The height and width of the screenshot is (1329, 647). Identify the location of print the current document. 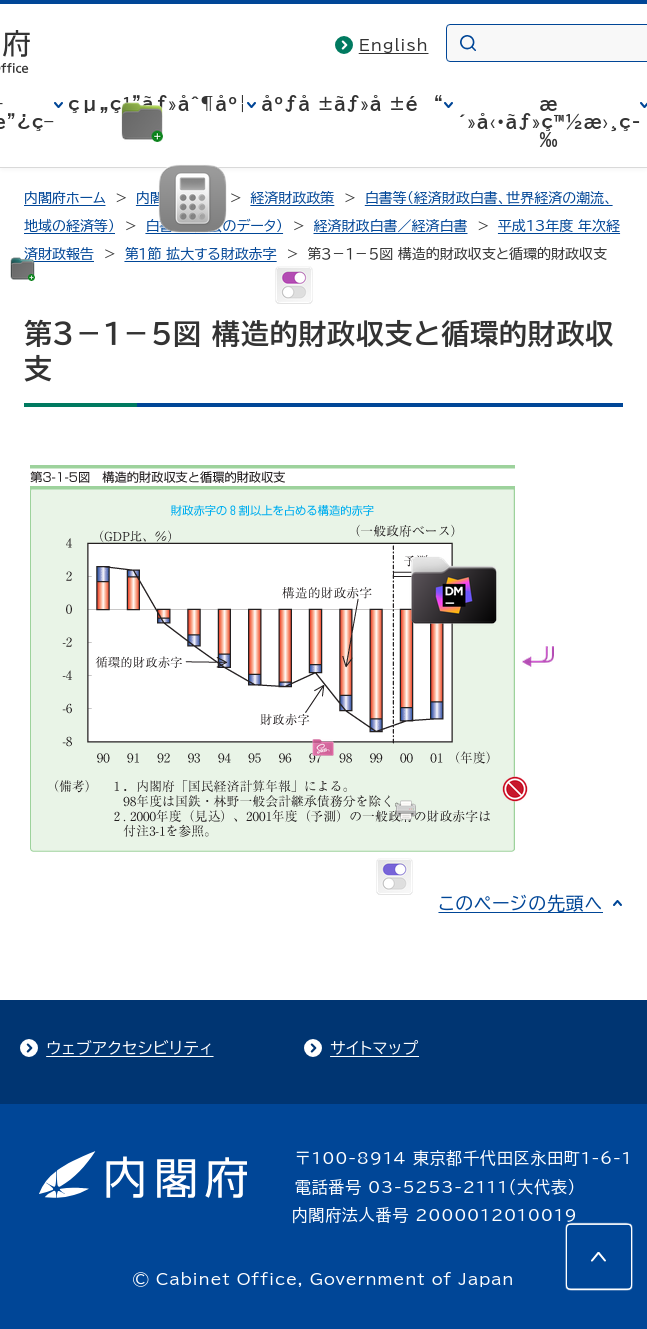
(406, 810).